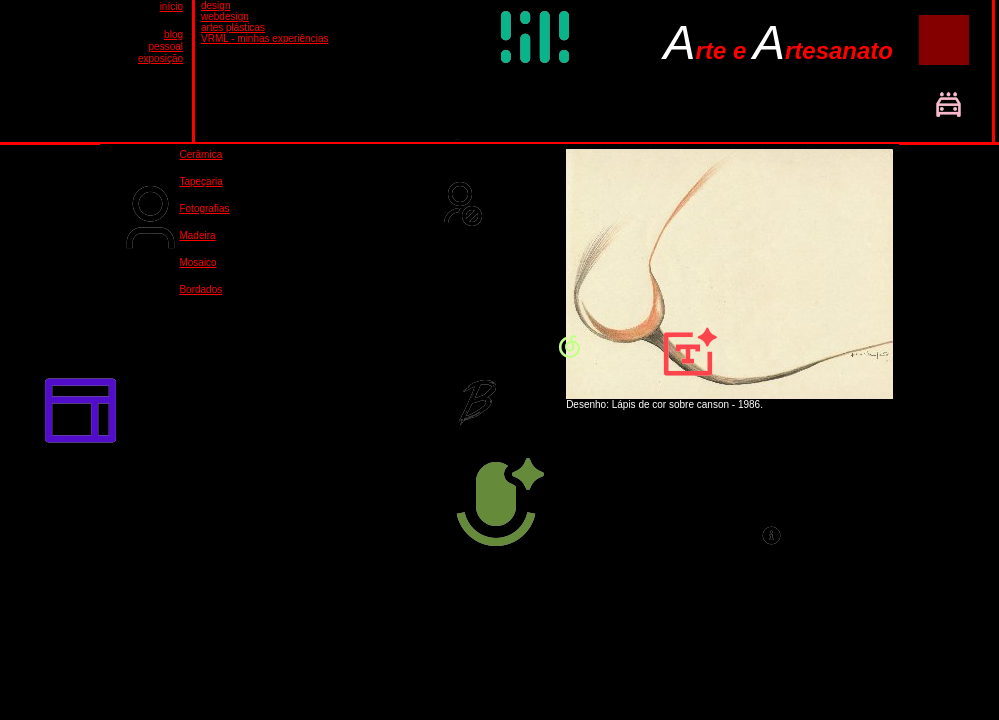  What do you see at coordinates (460, 204) in the screenshot?
I see `block or ban a user` at bounding box center [460, 204].